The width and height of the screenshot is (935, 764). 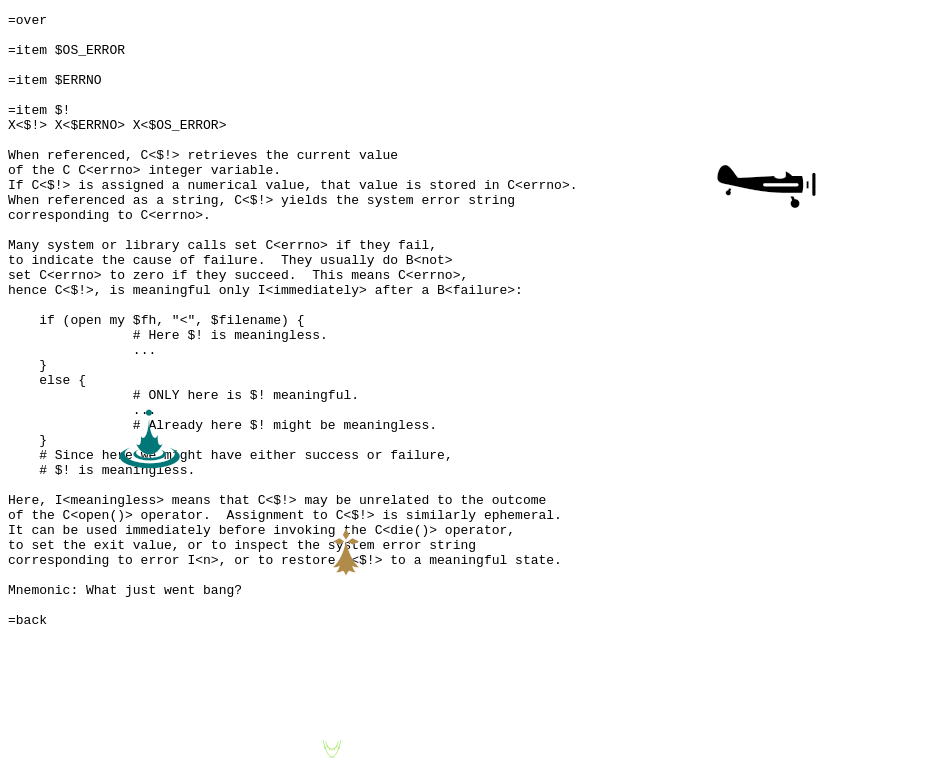 What do you see at coordinates (766, 186) in the screenshot?
I see `enable airplane mode` at bounding box center [766, 186].